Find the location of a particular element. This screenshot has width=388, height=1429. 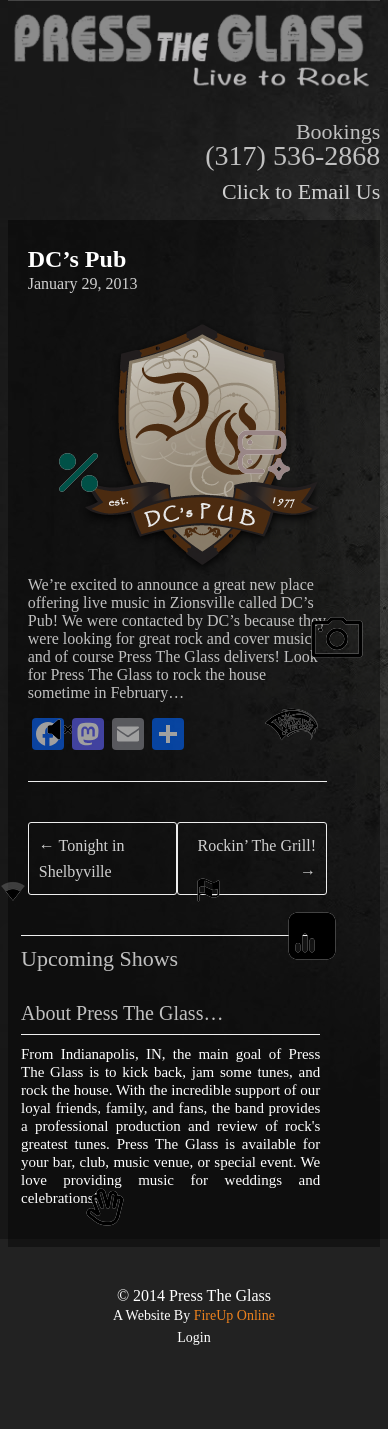

access AI-powered server features is located at coordinates (262, 452).